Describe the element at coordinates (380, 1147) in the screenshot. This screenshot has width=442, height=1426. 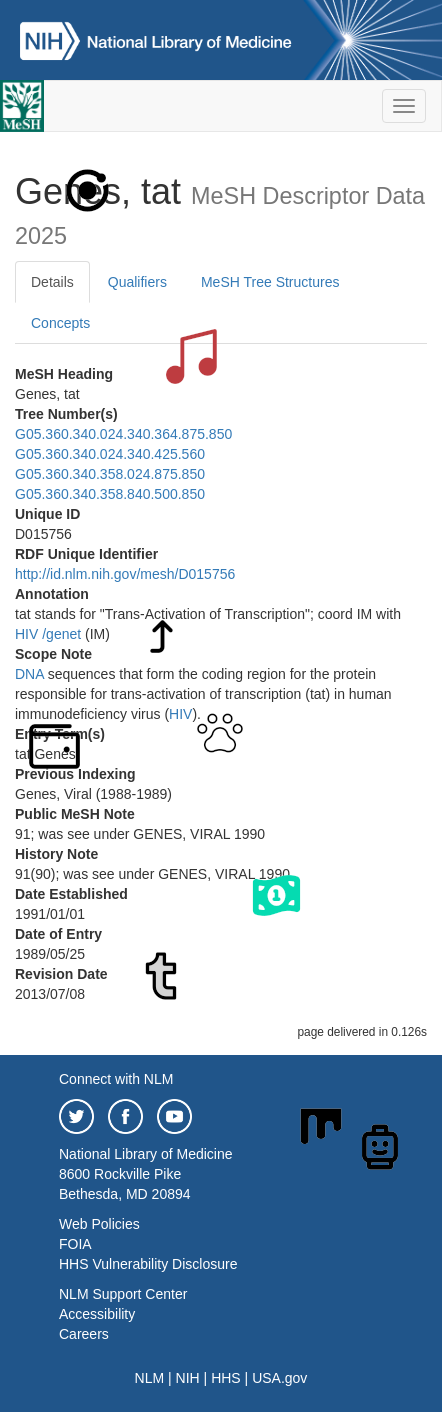
I see `lego or block-style avatar icon` at that location.